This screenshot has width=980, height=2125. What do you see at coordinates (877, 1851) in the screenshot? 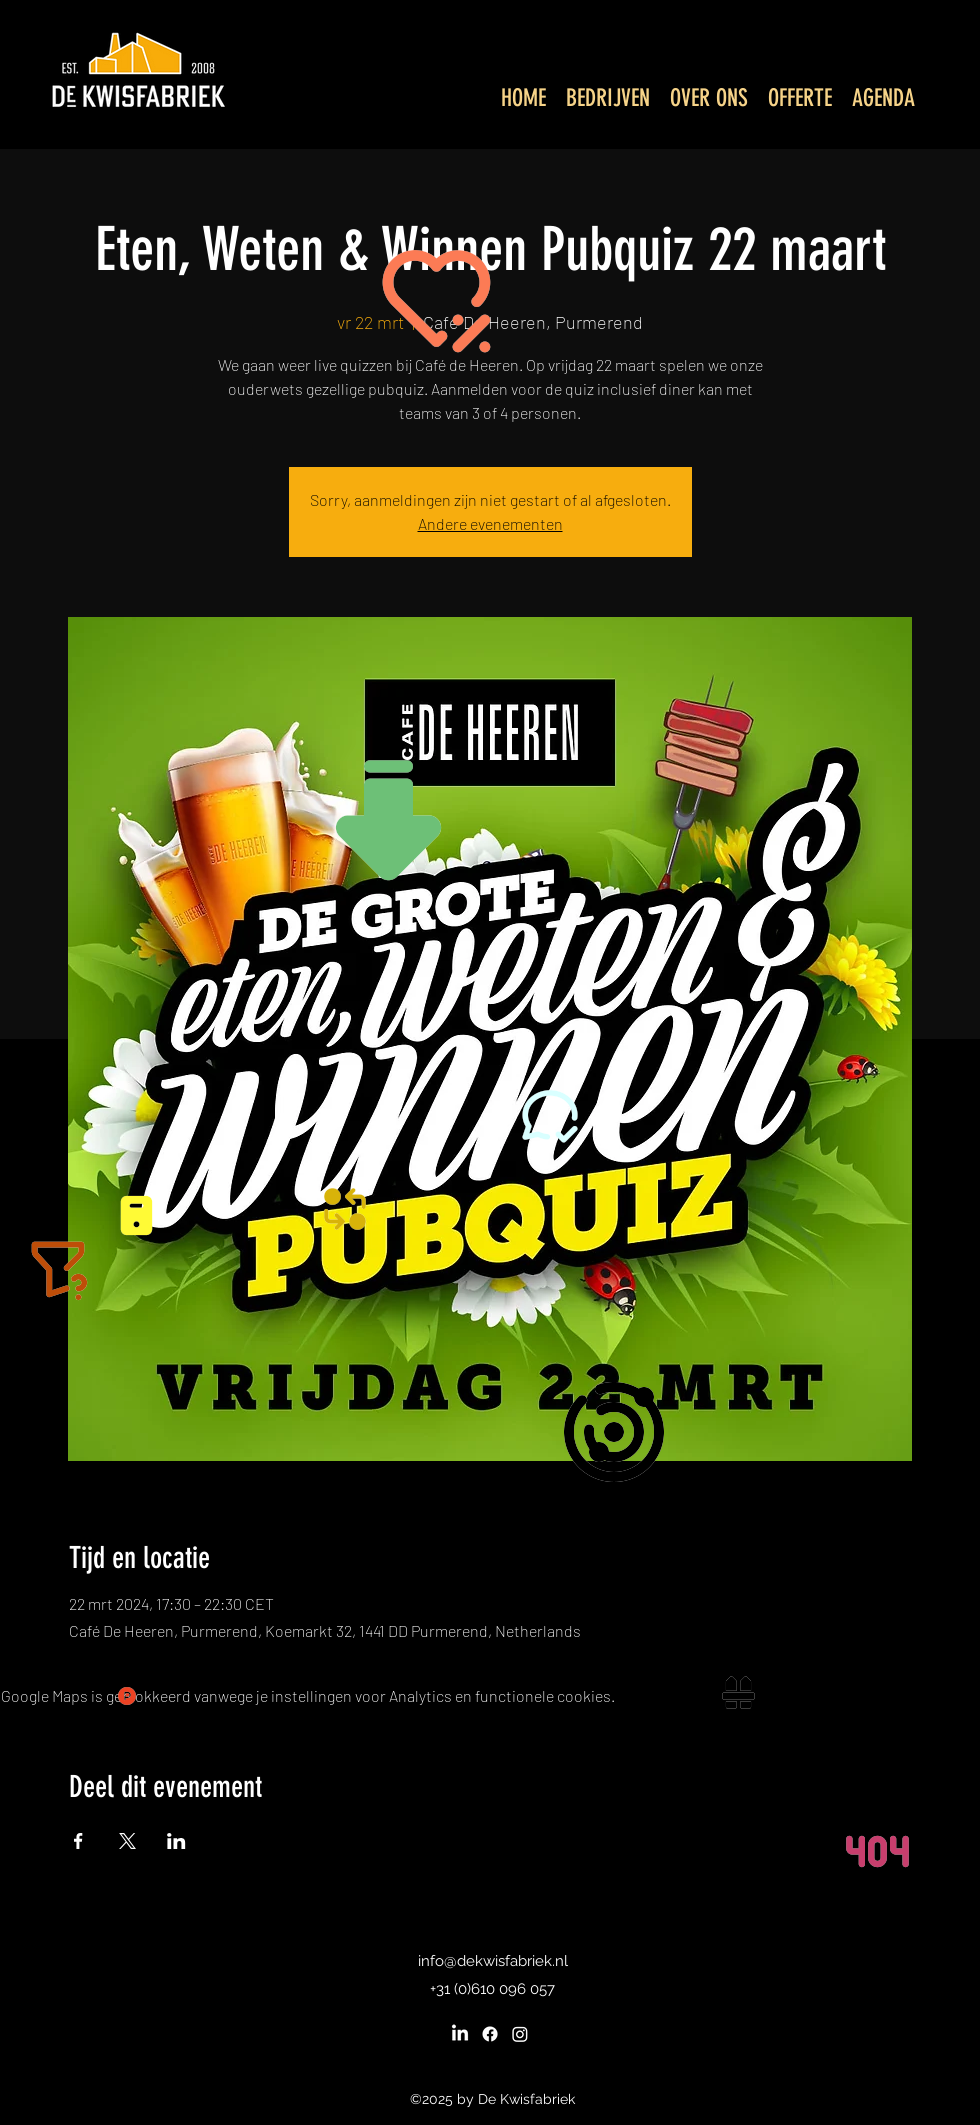
I see `indicates page not found error` at bounding box center [877, 1851].